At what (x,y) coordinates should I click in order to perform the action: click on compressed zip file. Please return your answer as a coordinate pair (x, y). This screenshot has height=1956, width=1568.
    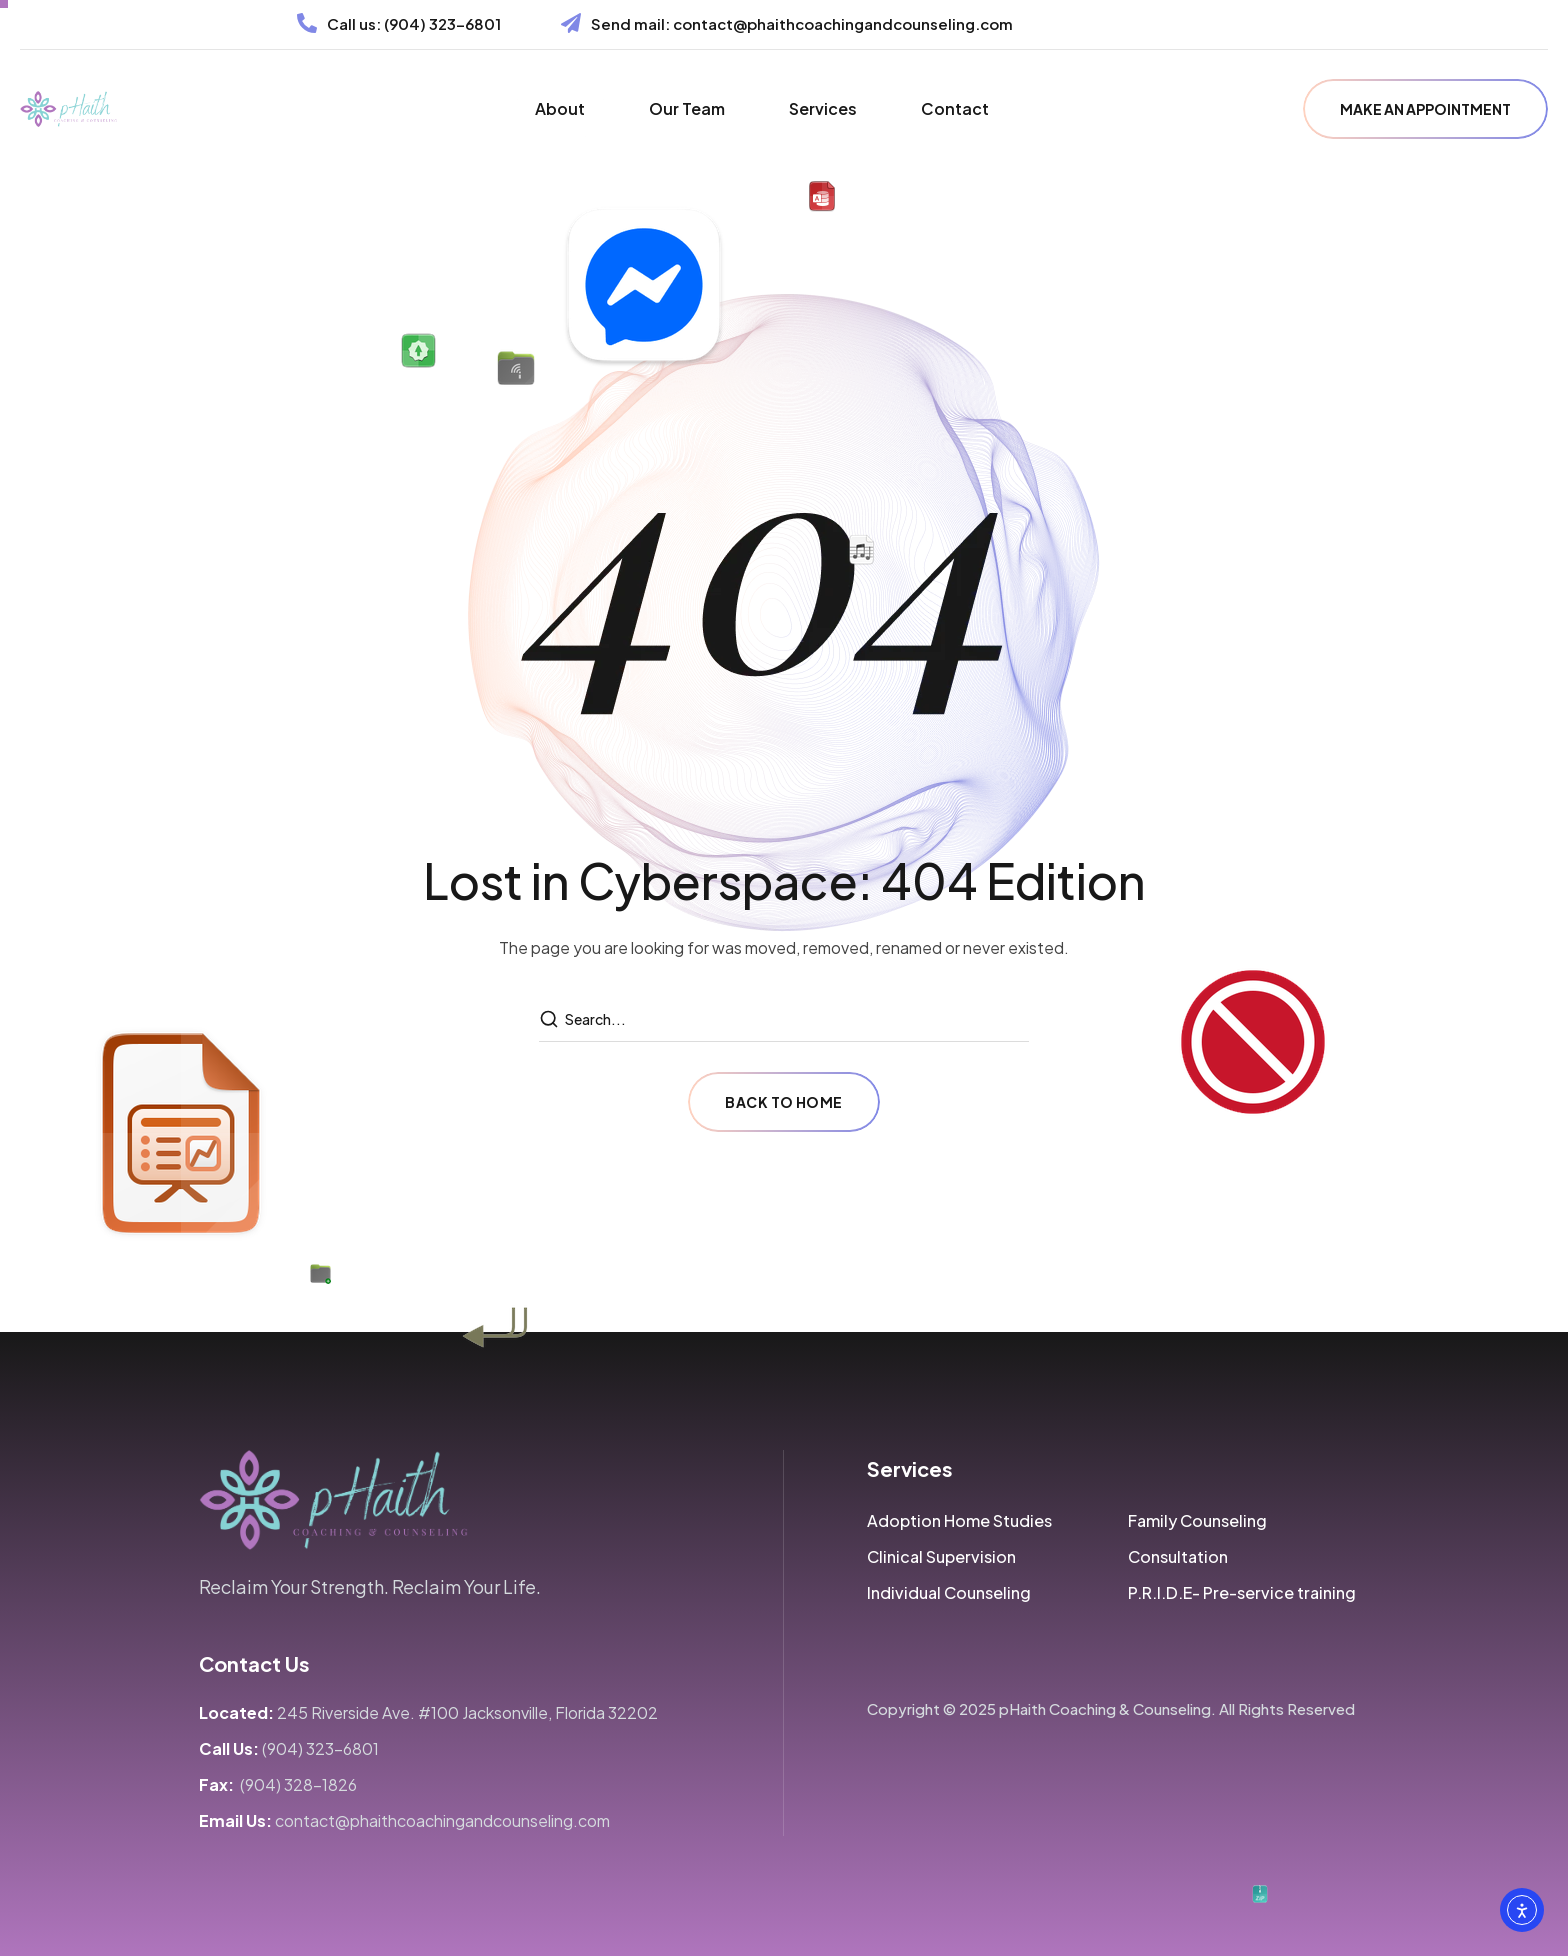
    Looking at the image, I should click on (1260, 1894).